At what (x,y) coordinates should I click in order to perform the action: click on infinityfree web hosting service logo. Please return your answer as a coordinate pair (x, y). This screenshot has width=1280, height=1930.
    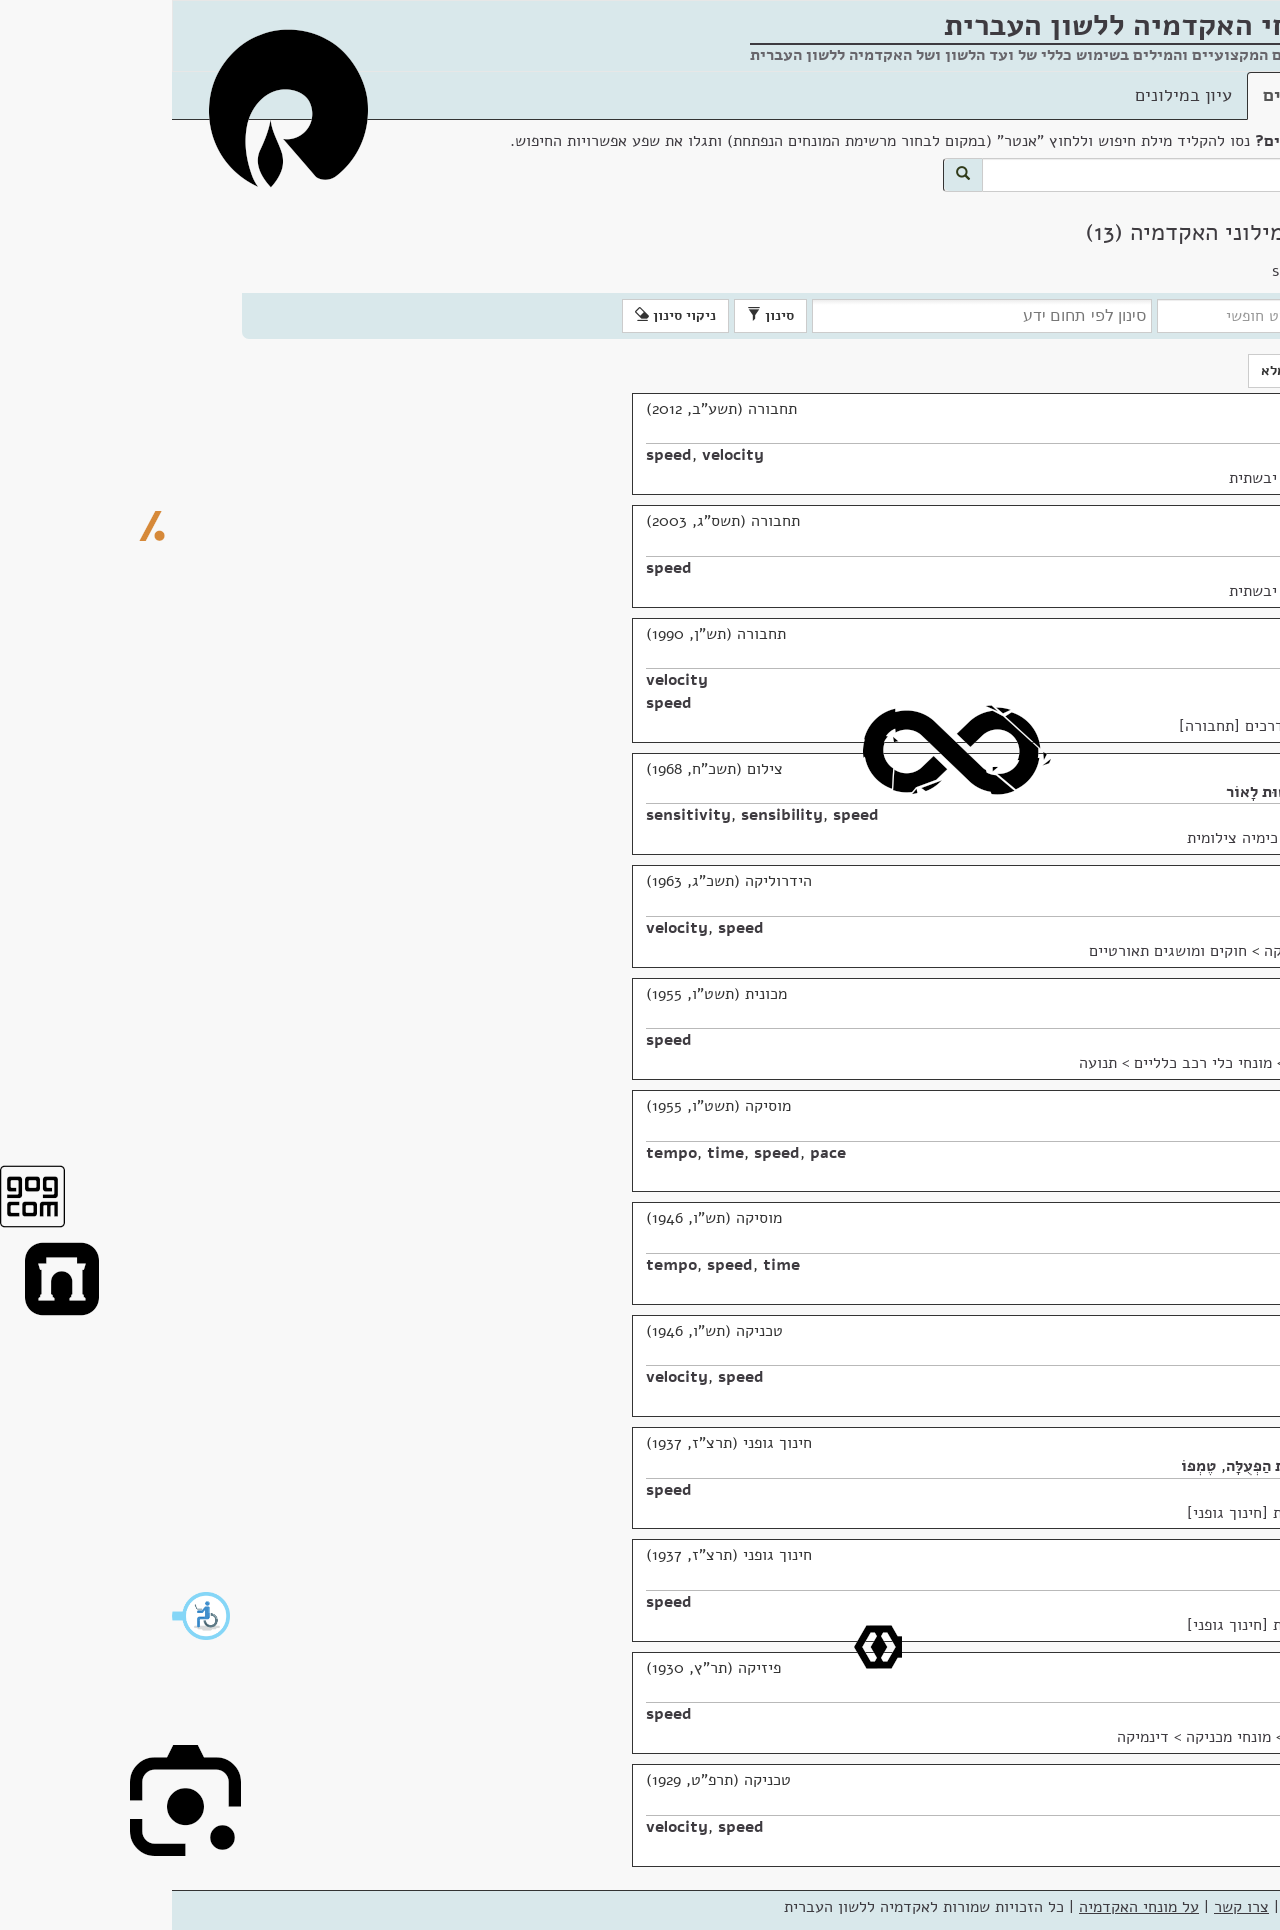
    Looking at the image, I should click on (957, 750).